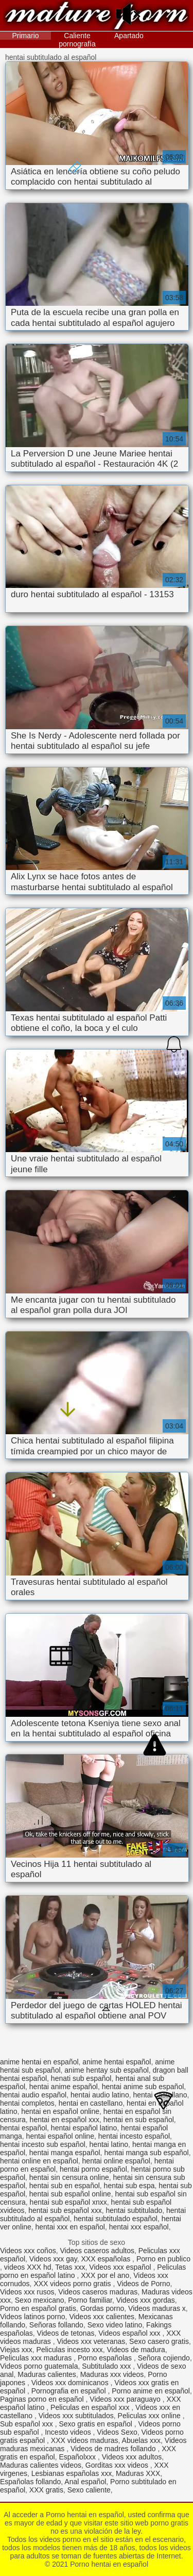 The width and height of the screenshot is (193, 2576). Describe the element at coordinates (163, 2100) in the screenshot. I see `browse food delivery options` at that location.